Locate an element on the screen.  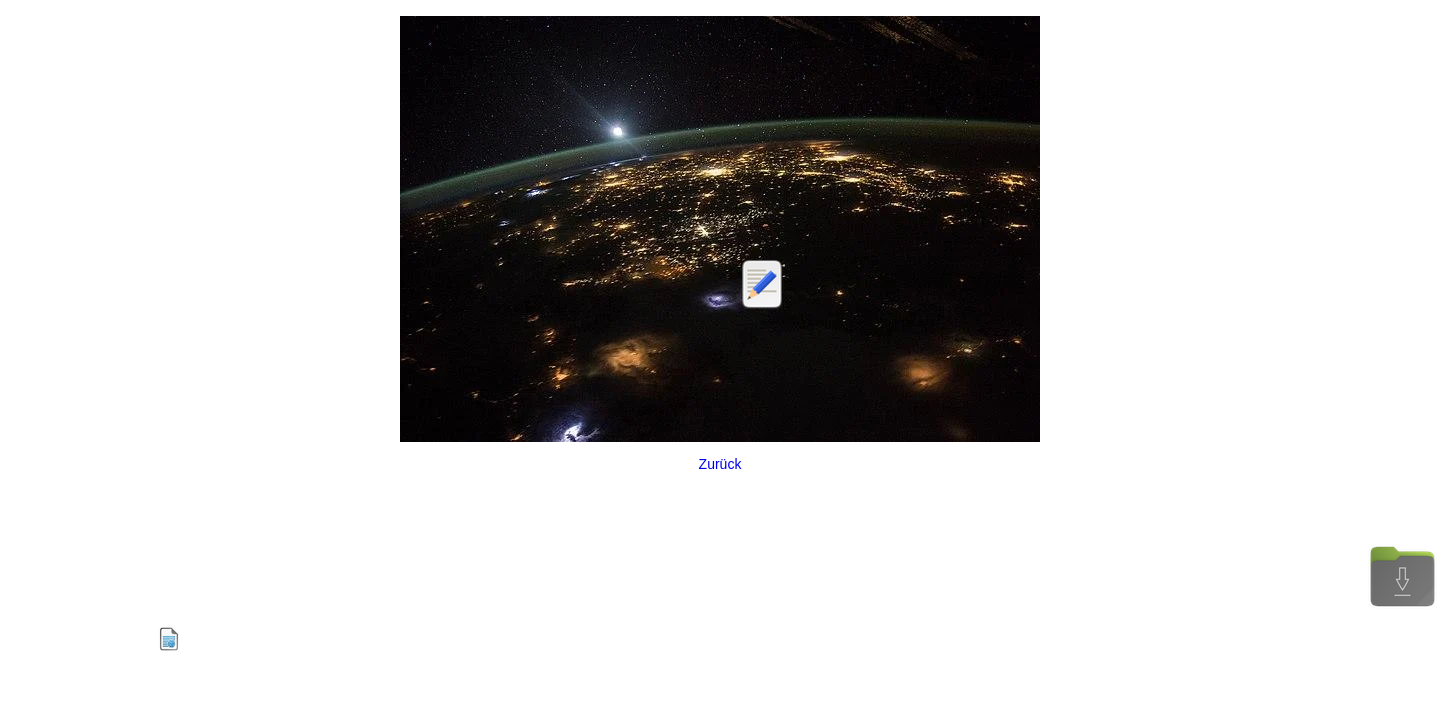
open text editor application is located at coordinates (762, 284).